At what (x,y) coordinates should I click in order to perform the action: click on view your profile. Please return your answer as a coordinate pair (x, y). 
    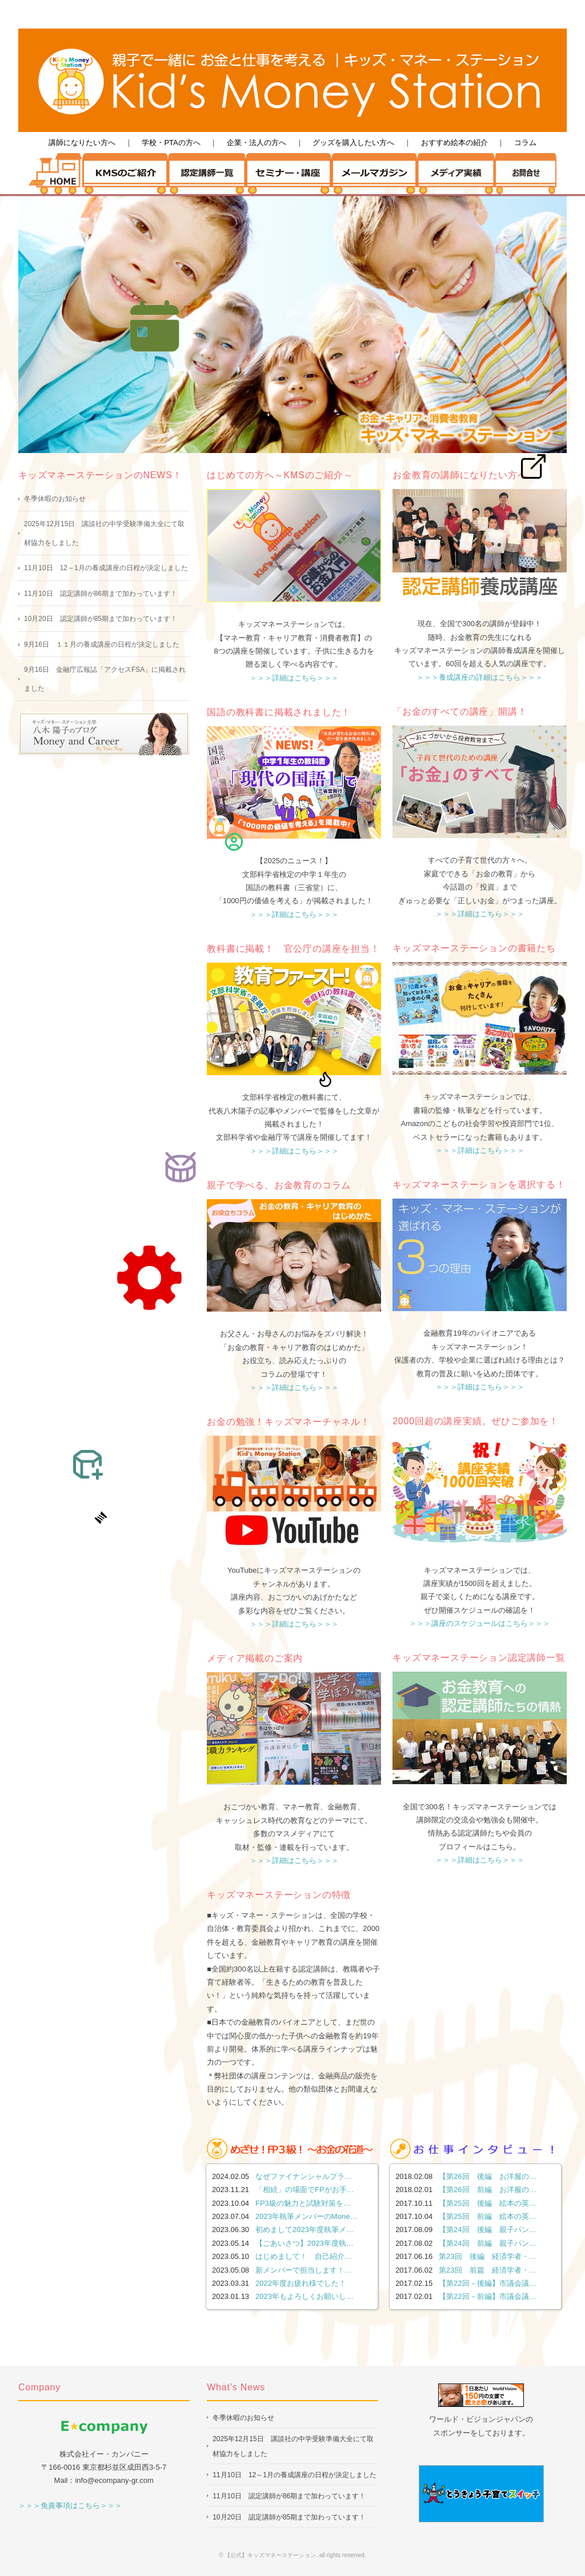
    Looking at the image, I should click on (234, 842).